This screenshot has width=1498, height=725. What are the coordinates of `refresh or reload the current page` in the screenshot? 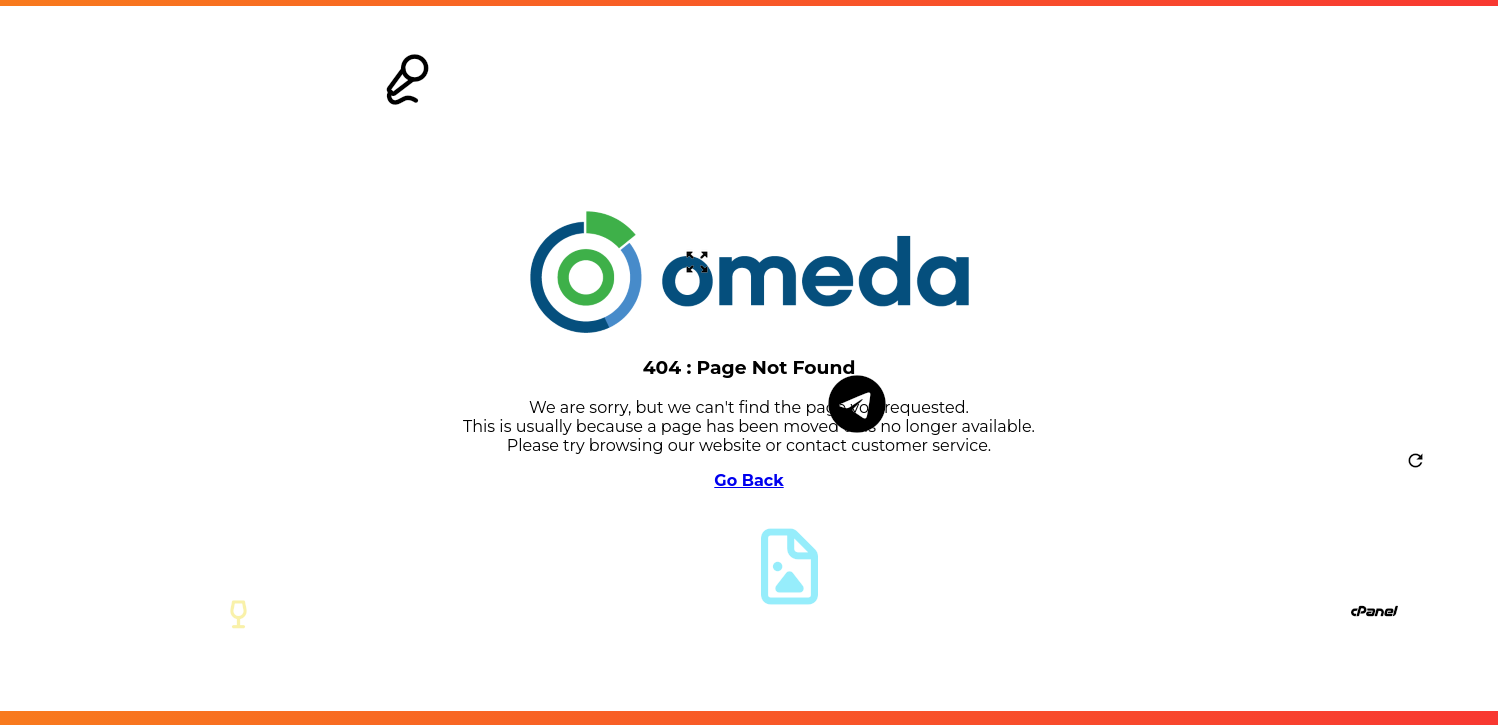 It's located at (1415, 460).